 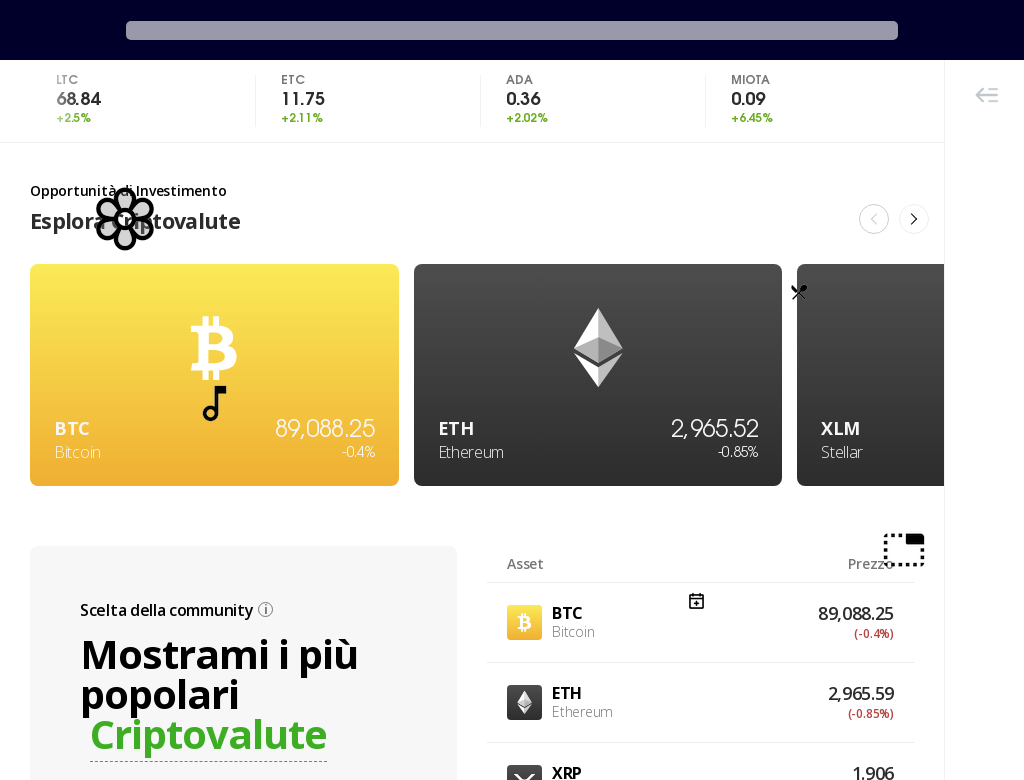 I want to click on an inactive or background browser tab, so click(x=904, y=550).